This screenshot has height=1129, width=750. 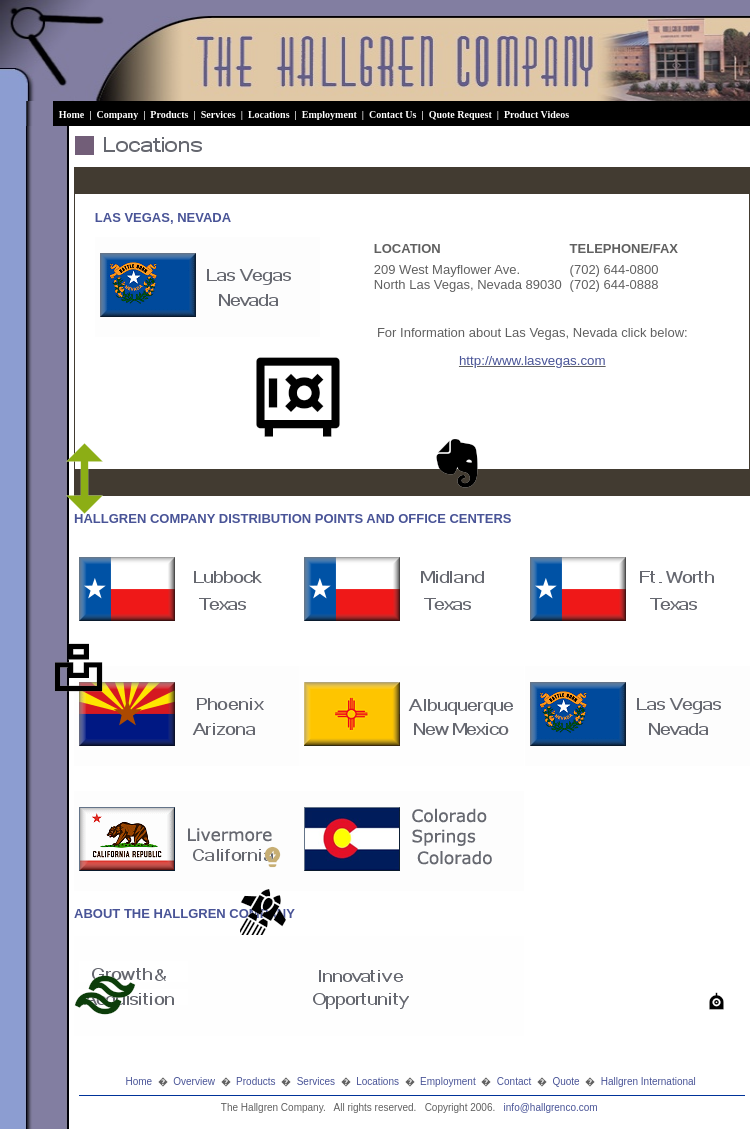 What do you see at coordinates (105, 995) in the screenshot?
I see `tailwind css framework logo` at bounding box center [105, 995].